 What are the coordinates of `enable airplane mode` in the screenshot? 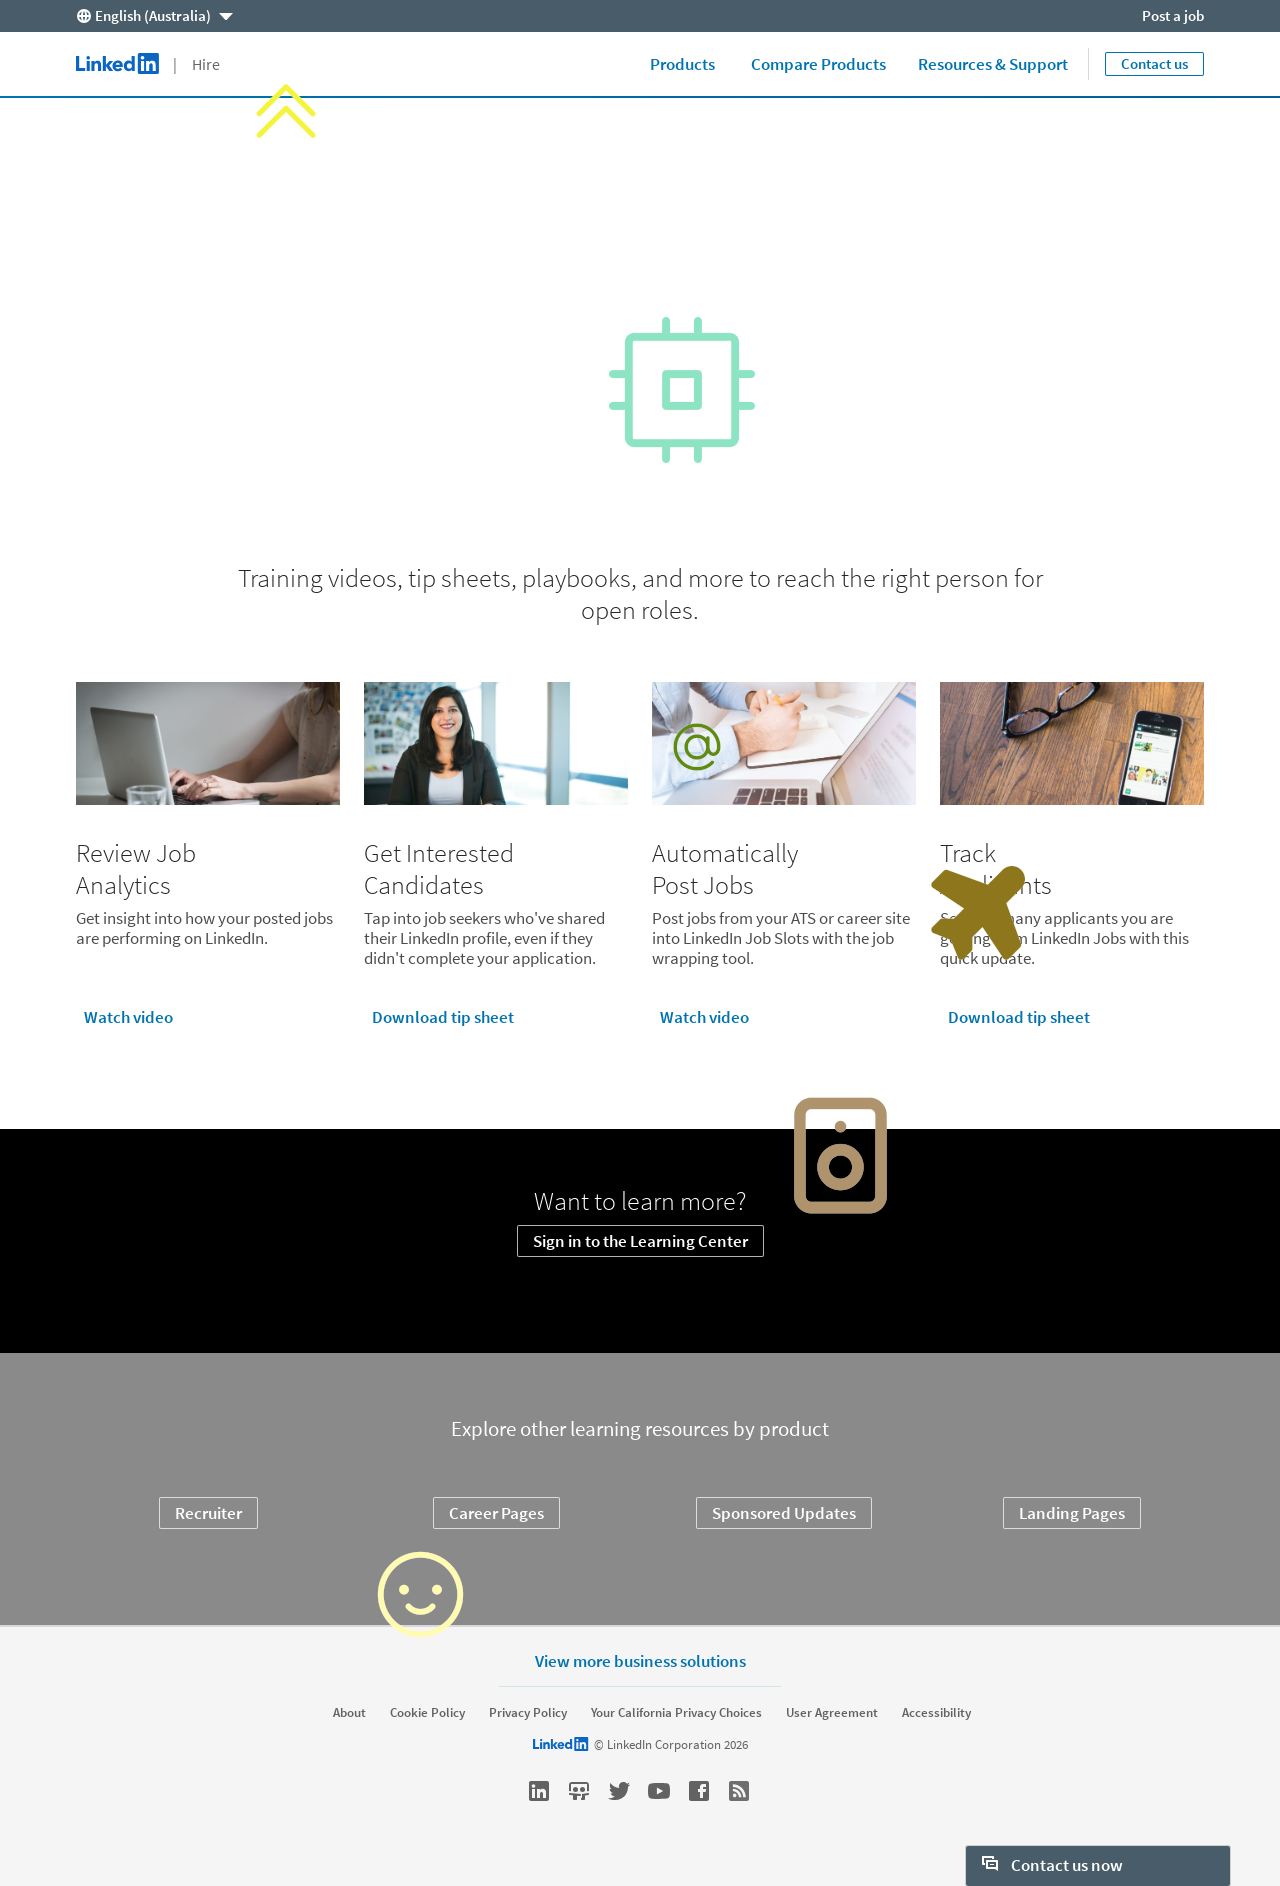 It's located at (980, 911).